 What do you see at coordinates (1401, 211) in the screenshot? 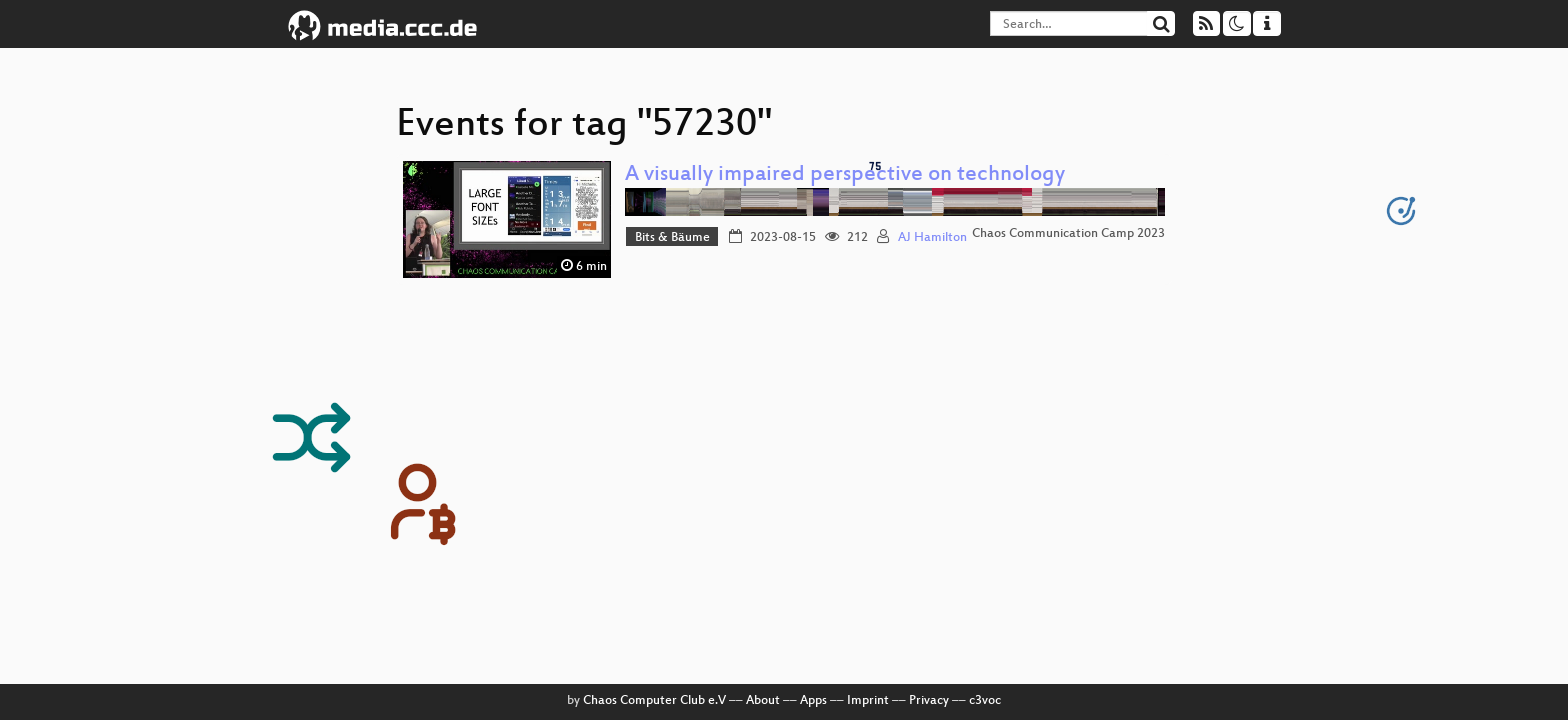
I see `access music or audio library` at bounding box center [1401, 211].